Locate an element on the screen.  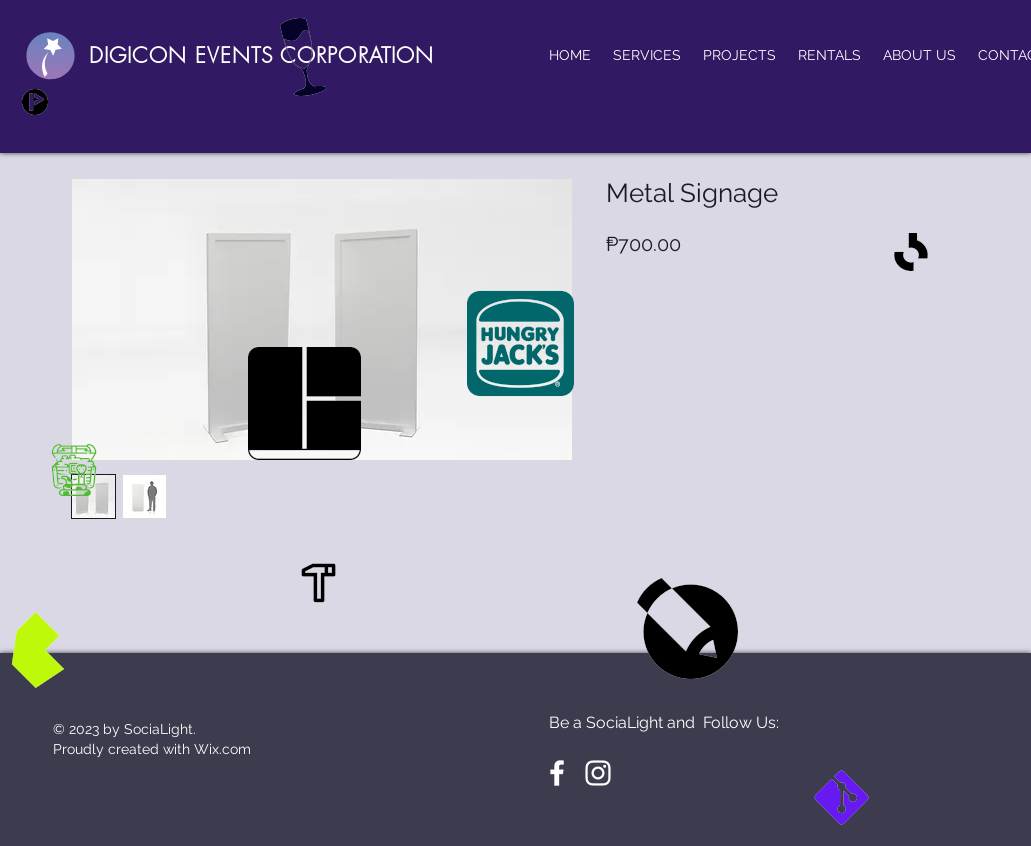
open the Radio France app is located at coordinates (911, 252).